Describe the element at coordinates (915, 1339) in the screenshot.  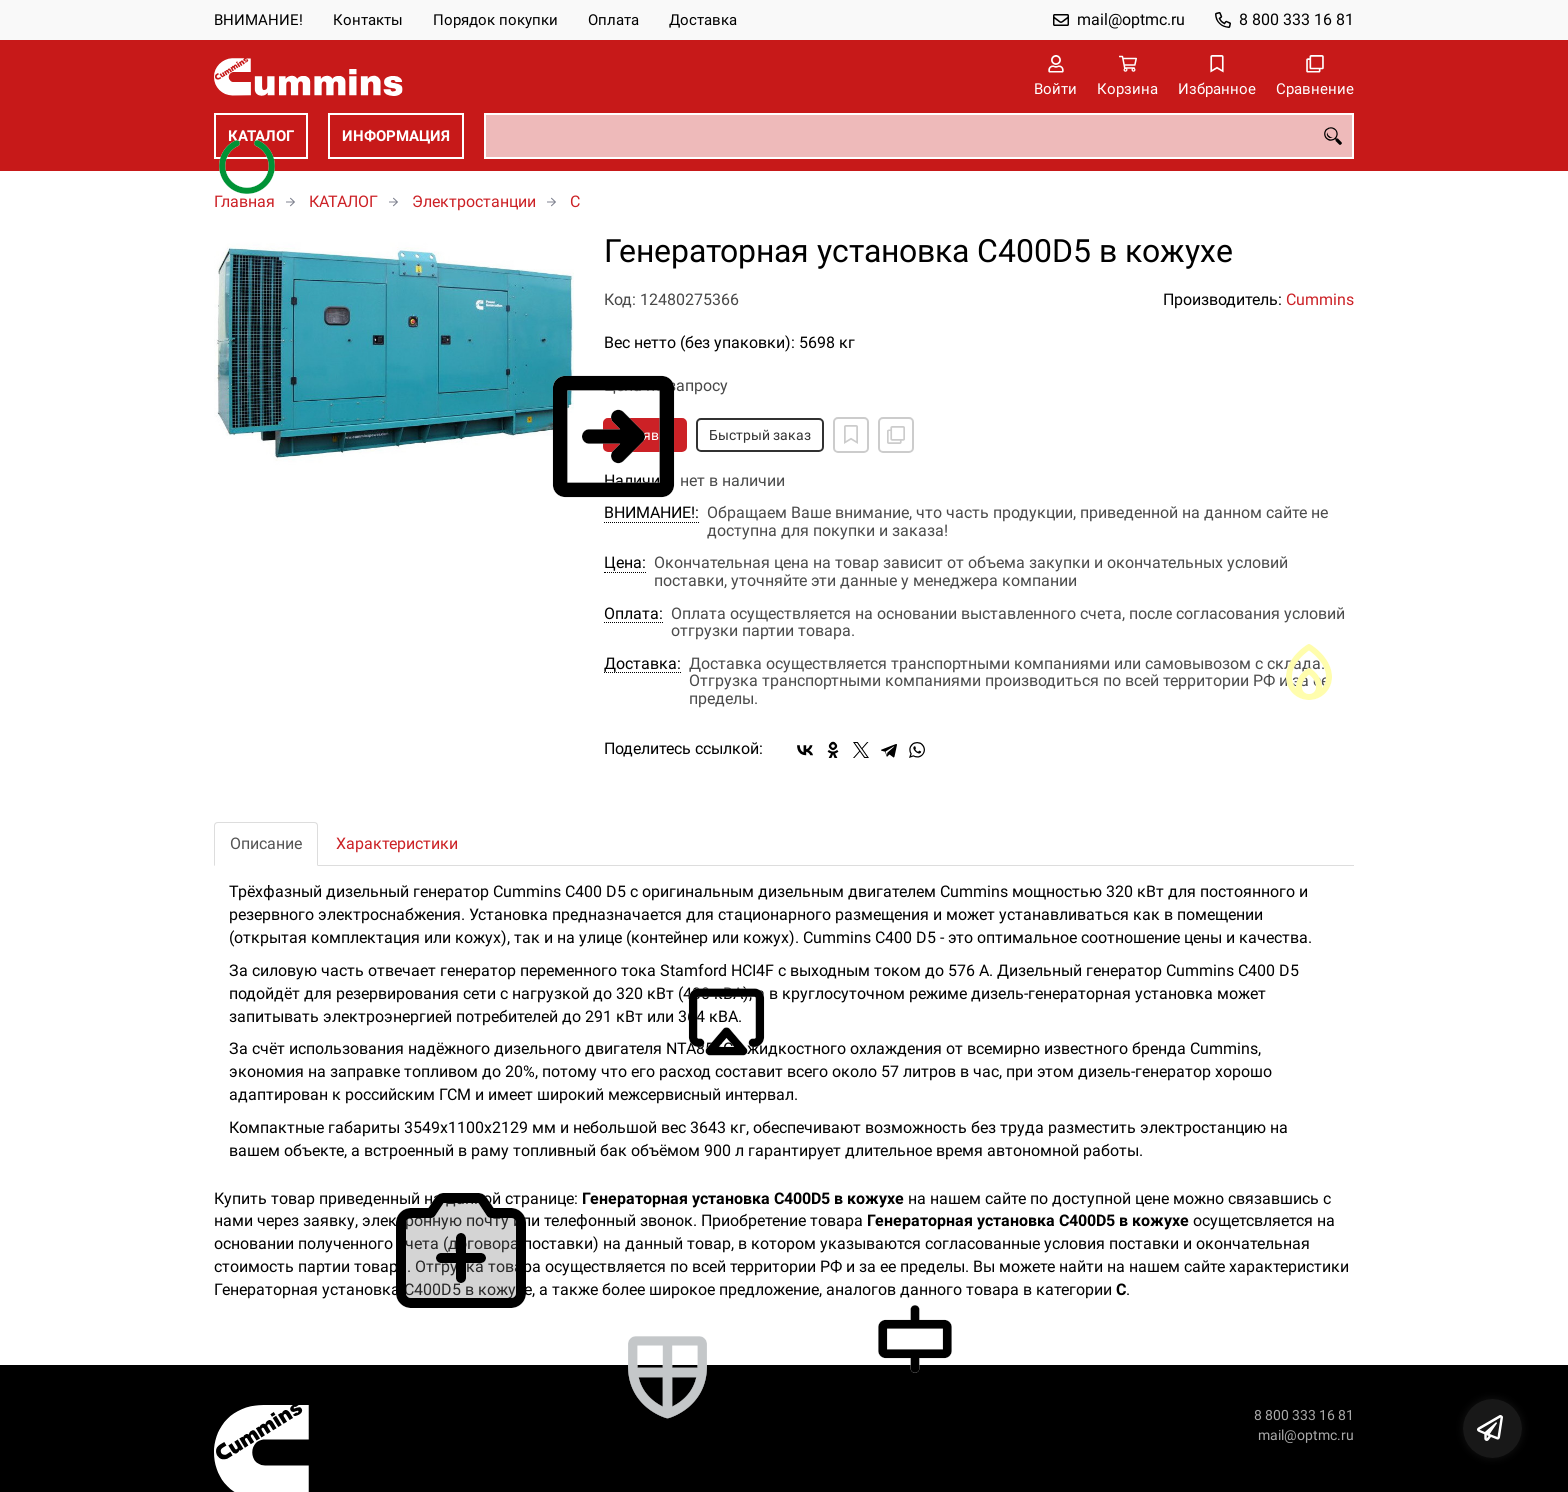
I see `center align element horizontally` at that location.